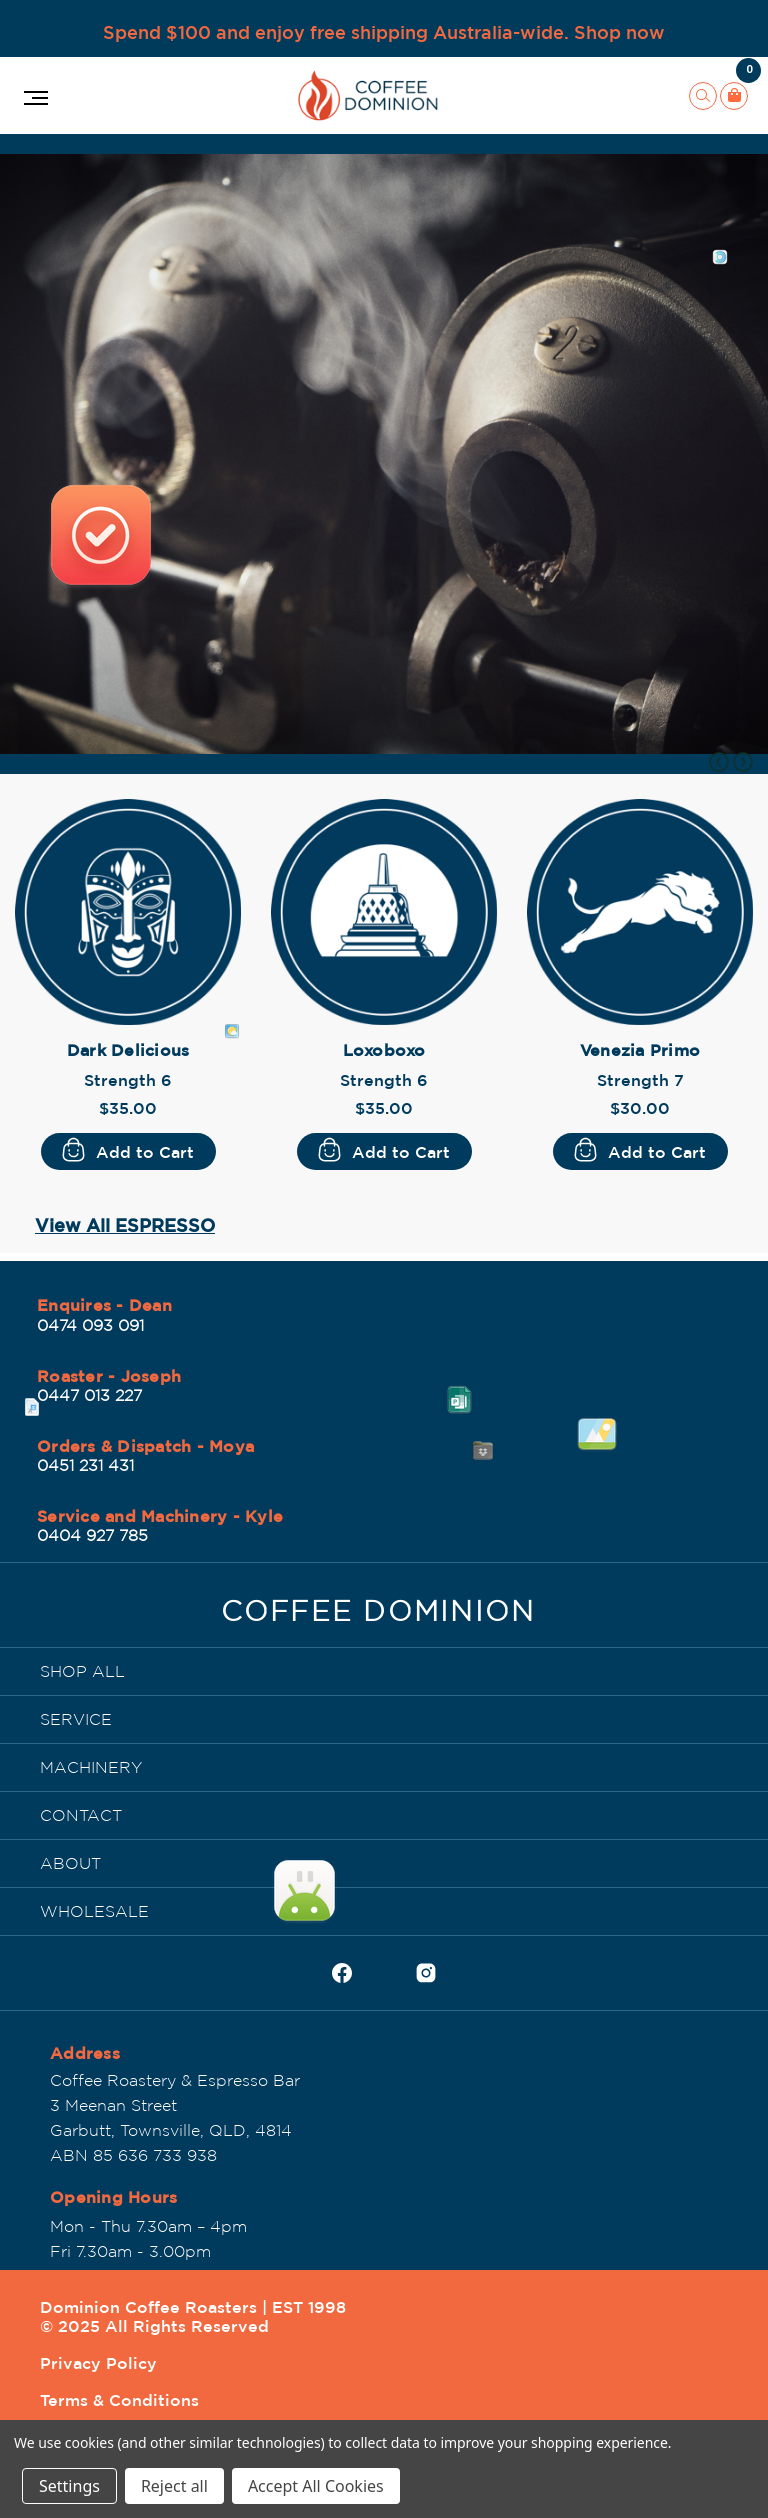 Image resolution: width=768 pixels, height=2518 pixels. I want to click on open the photos app, so click(597, 1434).